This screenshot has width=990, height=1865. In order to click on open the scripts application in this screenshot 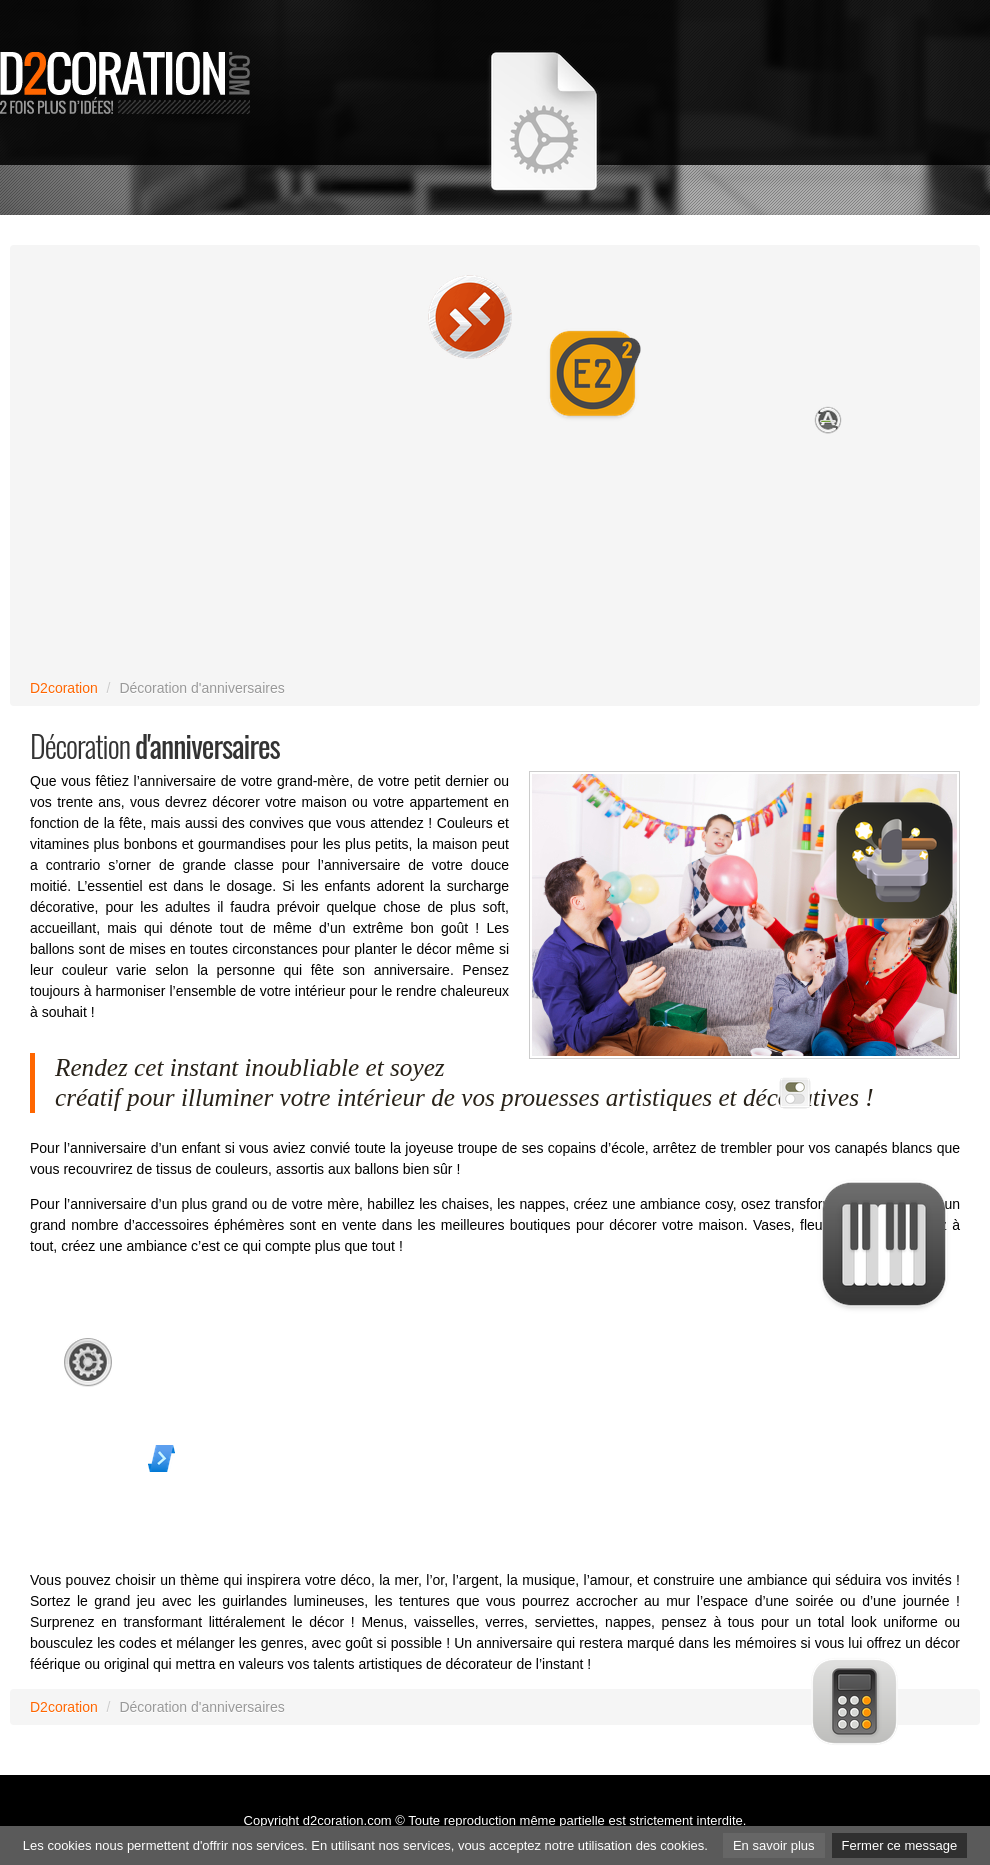, I will do `click(161, 1458)`.